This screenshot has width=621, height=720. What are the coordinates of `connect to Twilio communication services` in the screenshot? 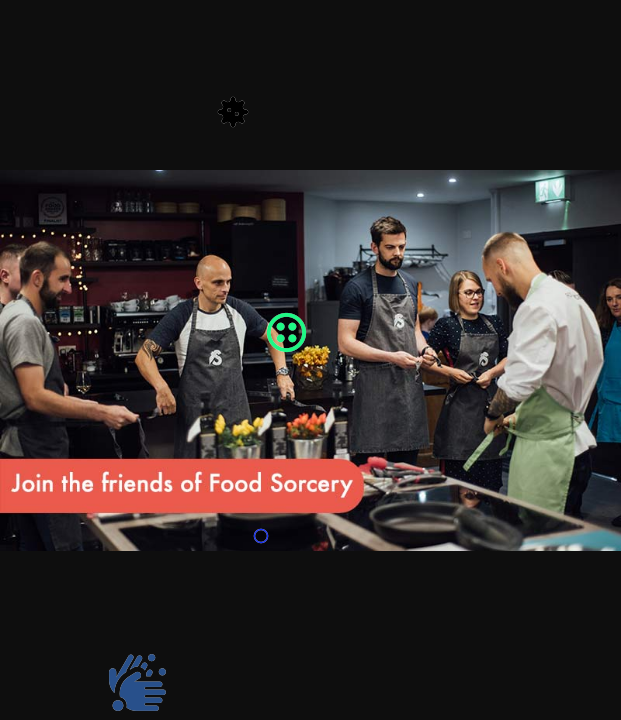 It's located at (286, 332).